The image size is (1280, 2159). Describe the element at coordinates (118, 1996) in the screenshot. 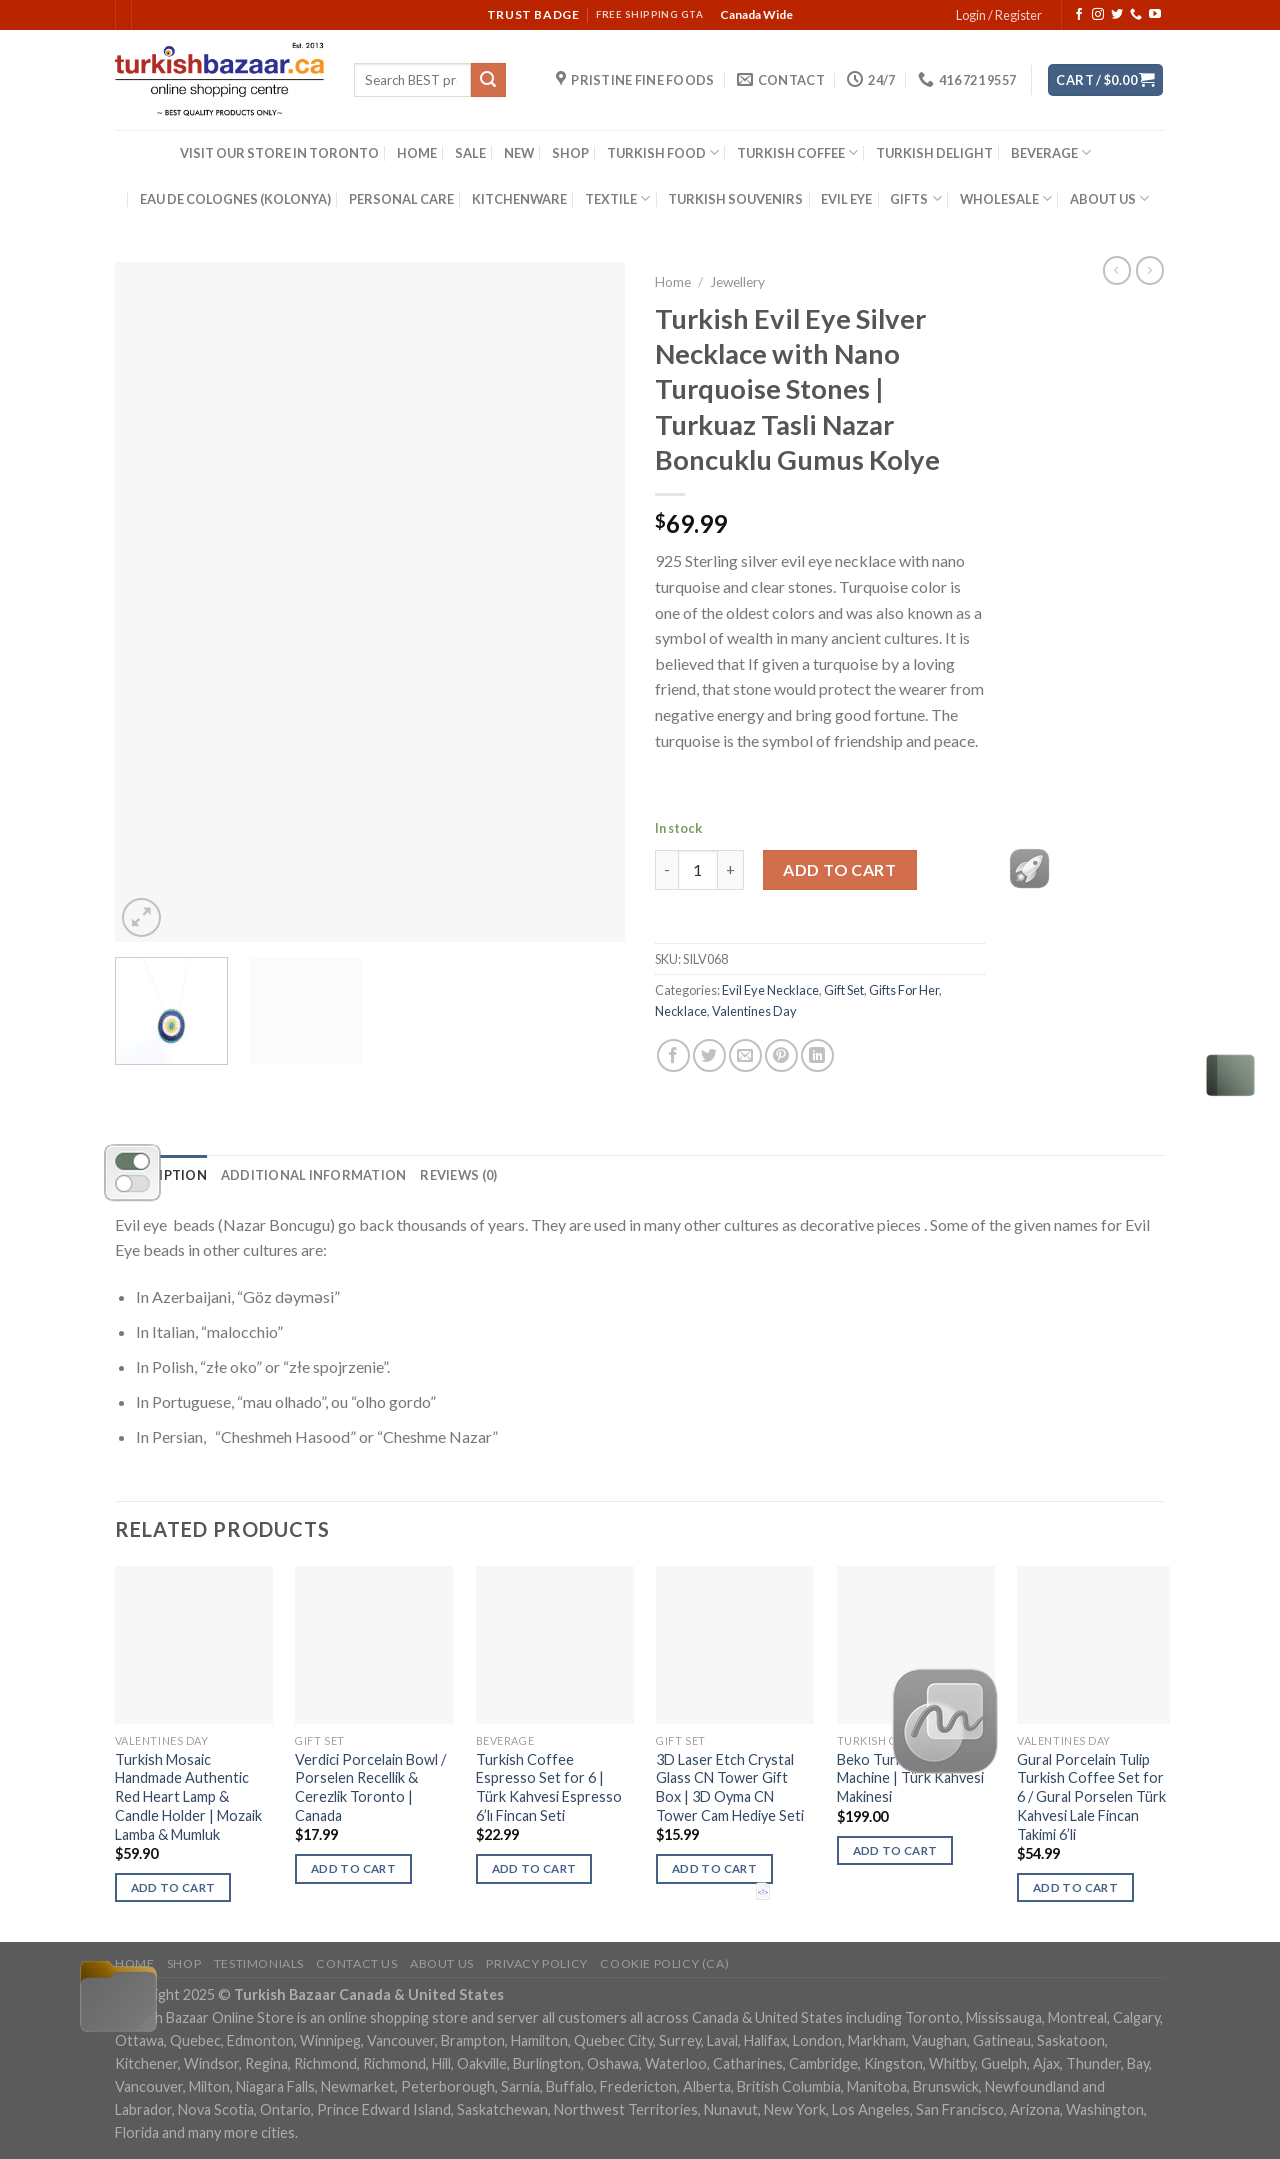

I see `open folder to view contents` at that location.